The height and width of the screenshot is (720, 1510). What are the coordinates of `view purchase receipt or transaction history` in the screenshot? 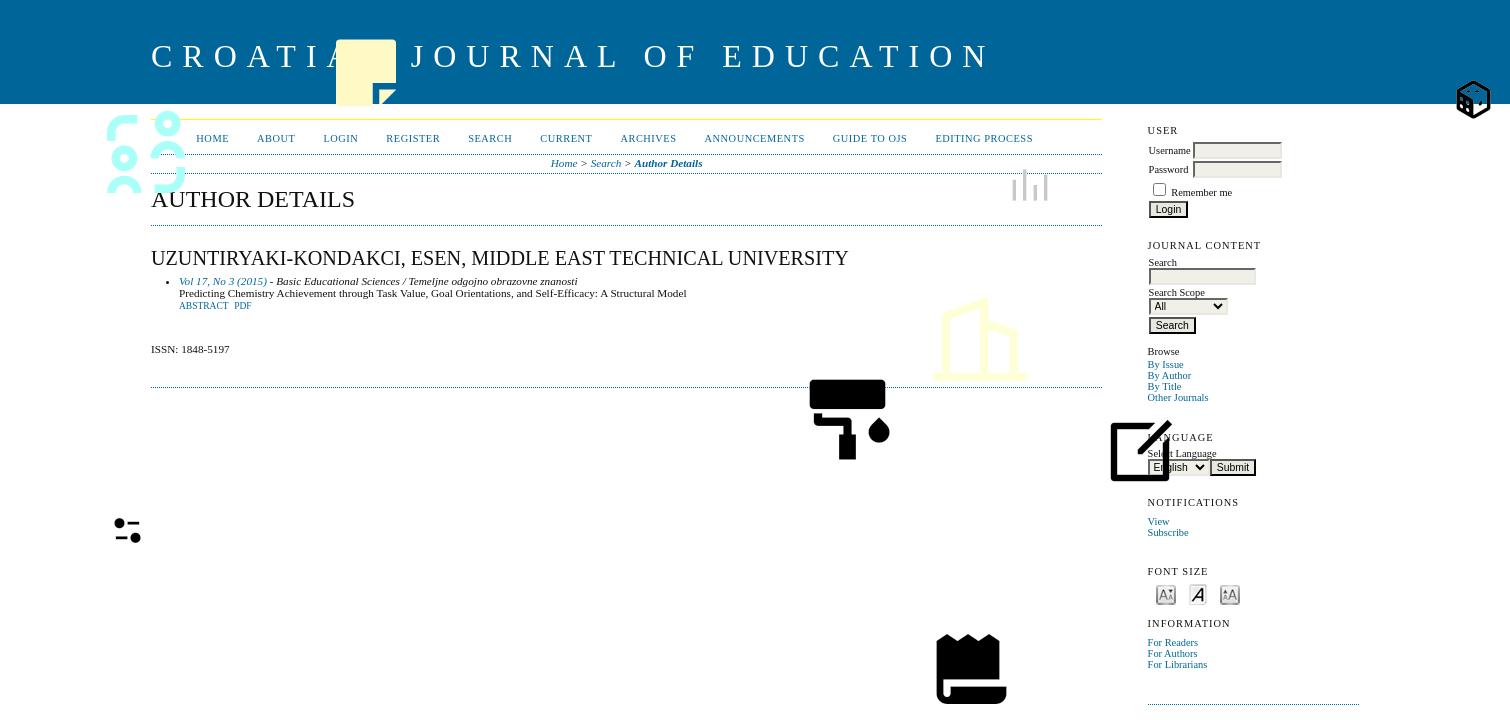 It's located at (968, 669).